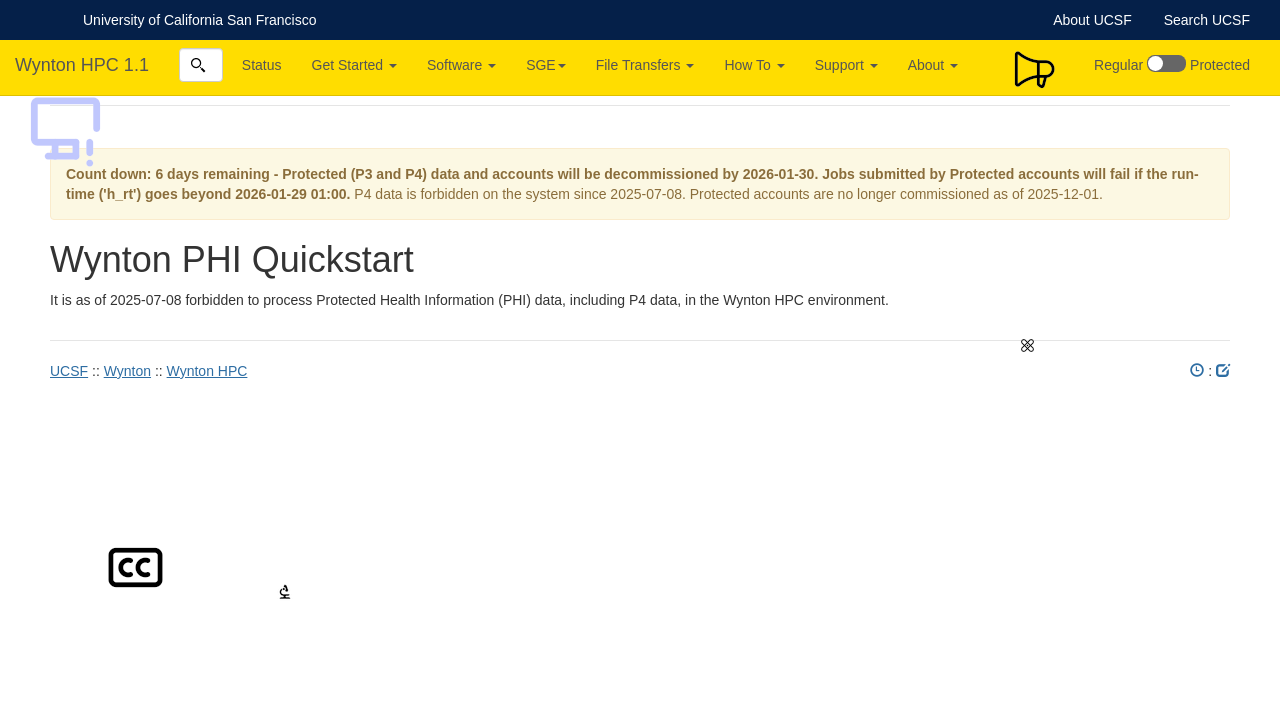 This screenshot has width=1280, height=720. I want to click on indicates a desktop device error or warning, so click(65, 128).